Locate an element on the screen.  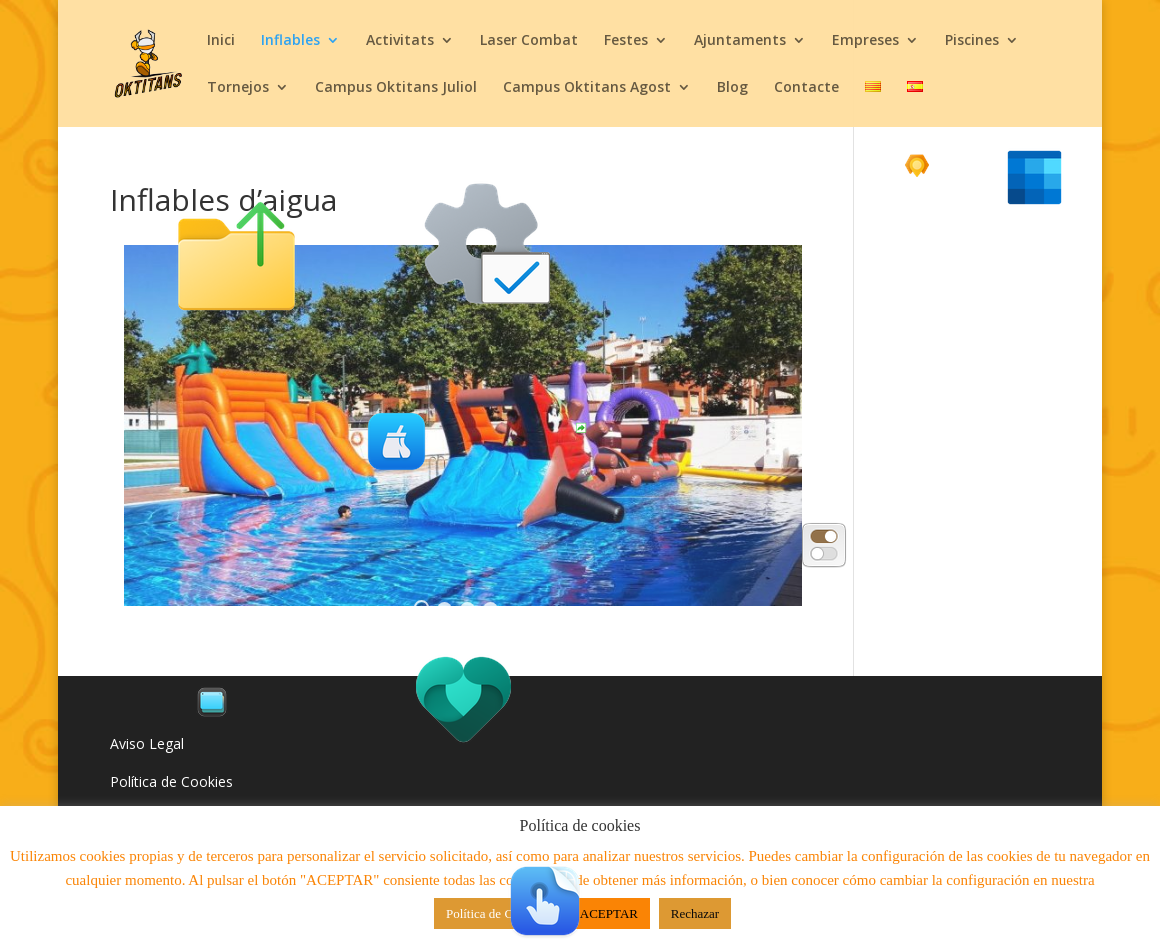
open touchscreen settings and preferences is located at coordinates (545, 901).